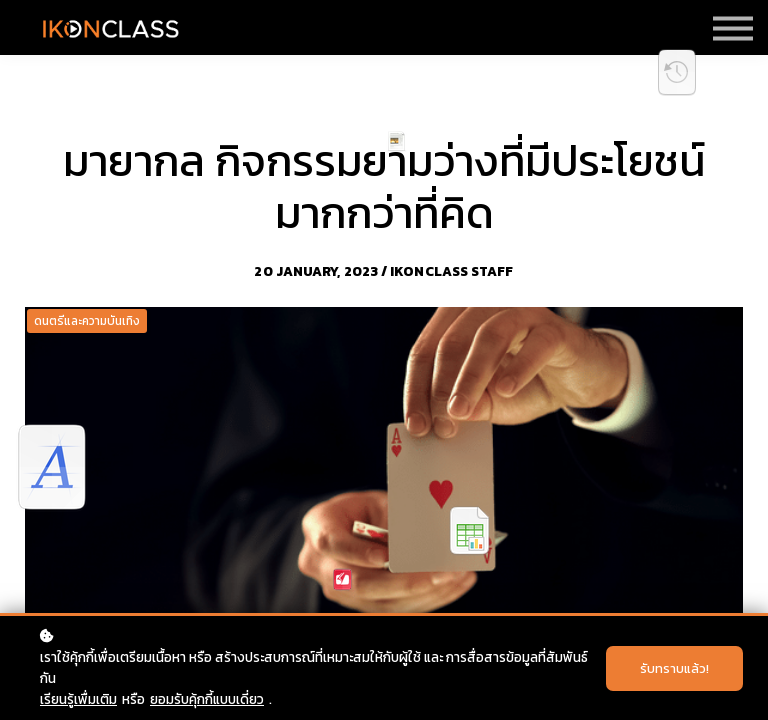 The width and height of the screenshot is (768, 720). Describe the element at coordinates (342, 579) in the screenshot. I see `open an eps vector file` at that location.